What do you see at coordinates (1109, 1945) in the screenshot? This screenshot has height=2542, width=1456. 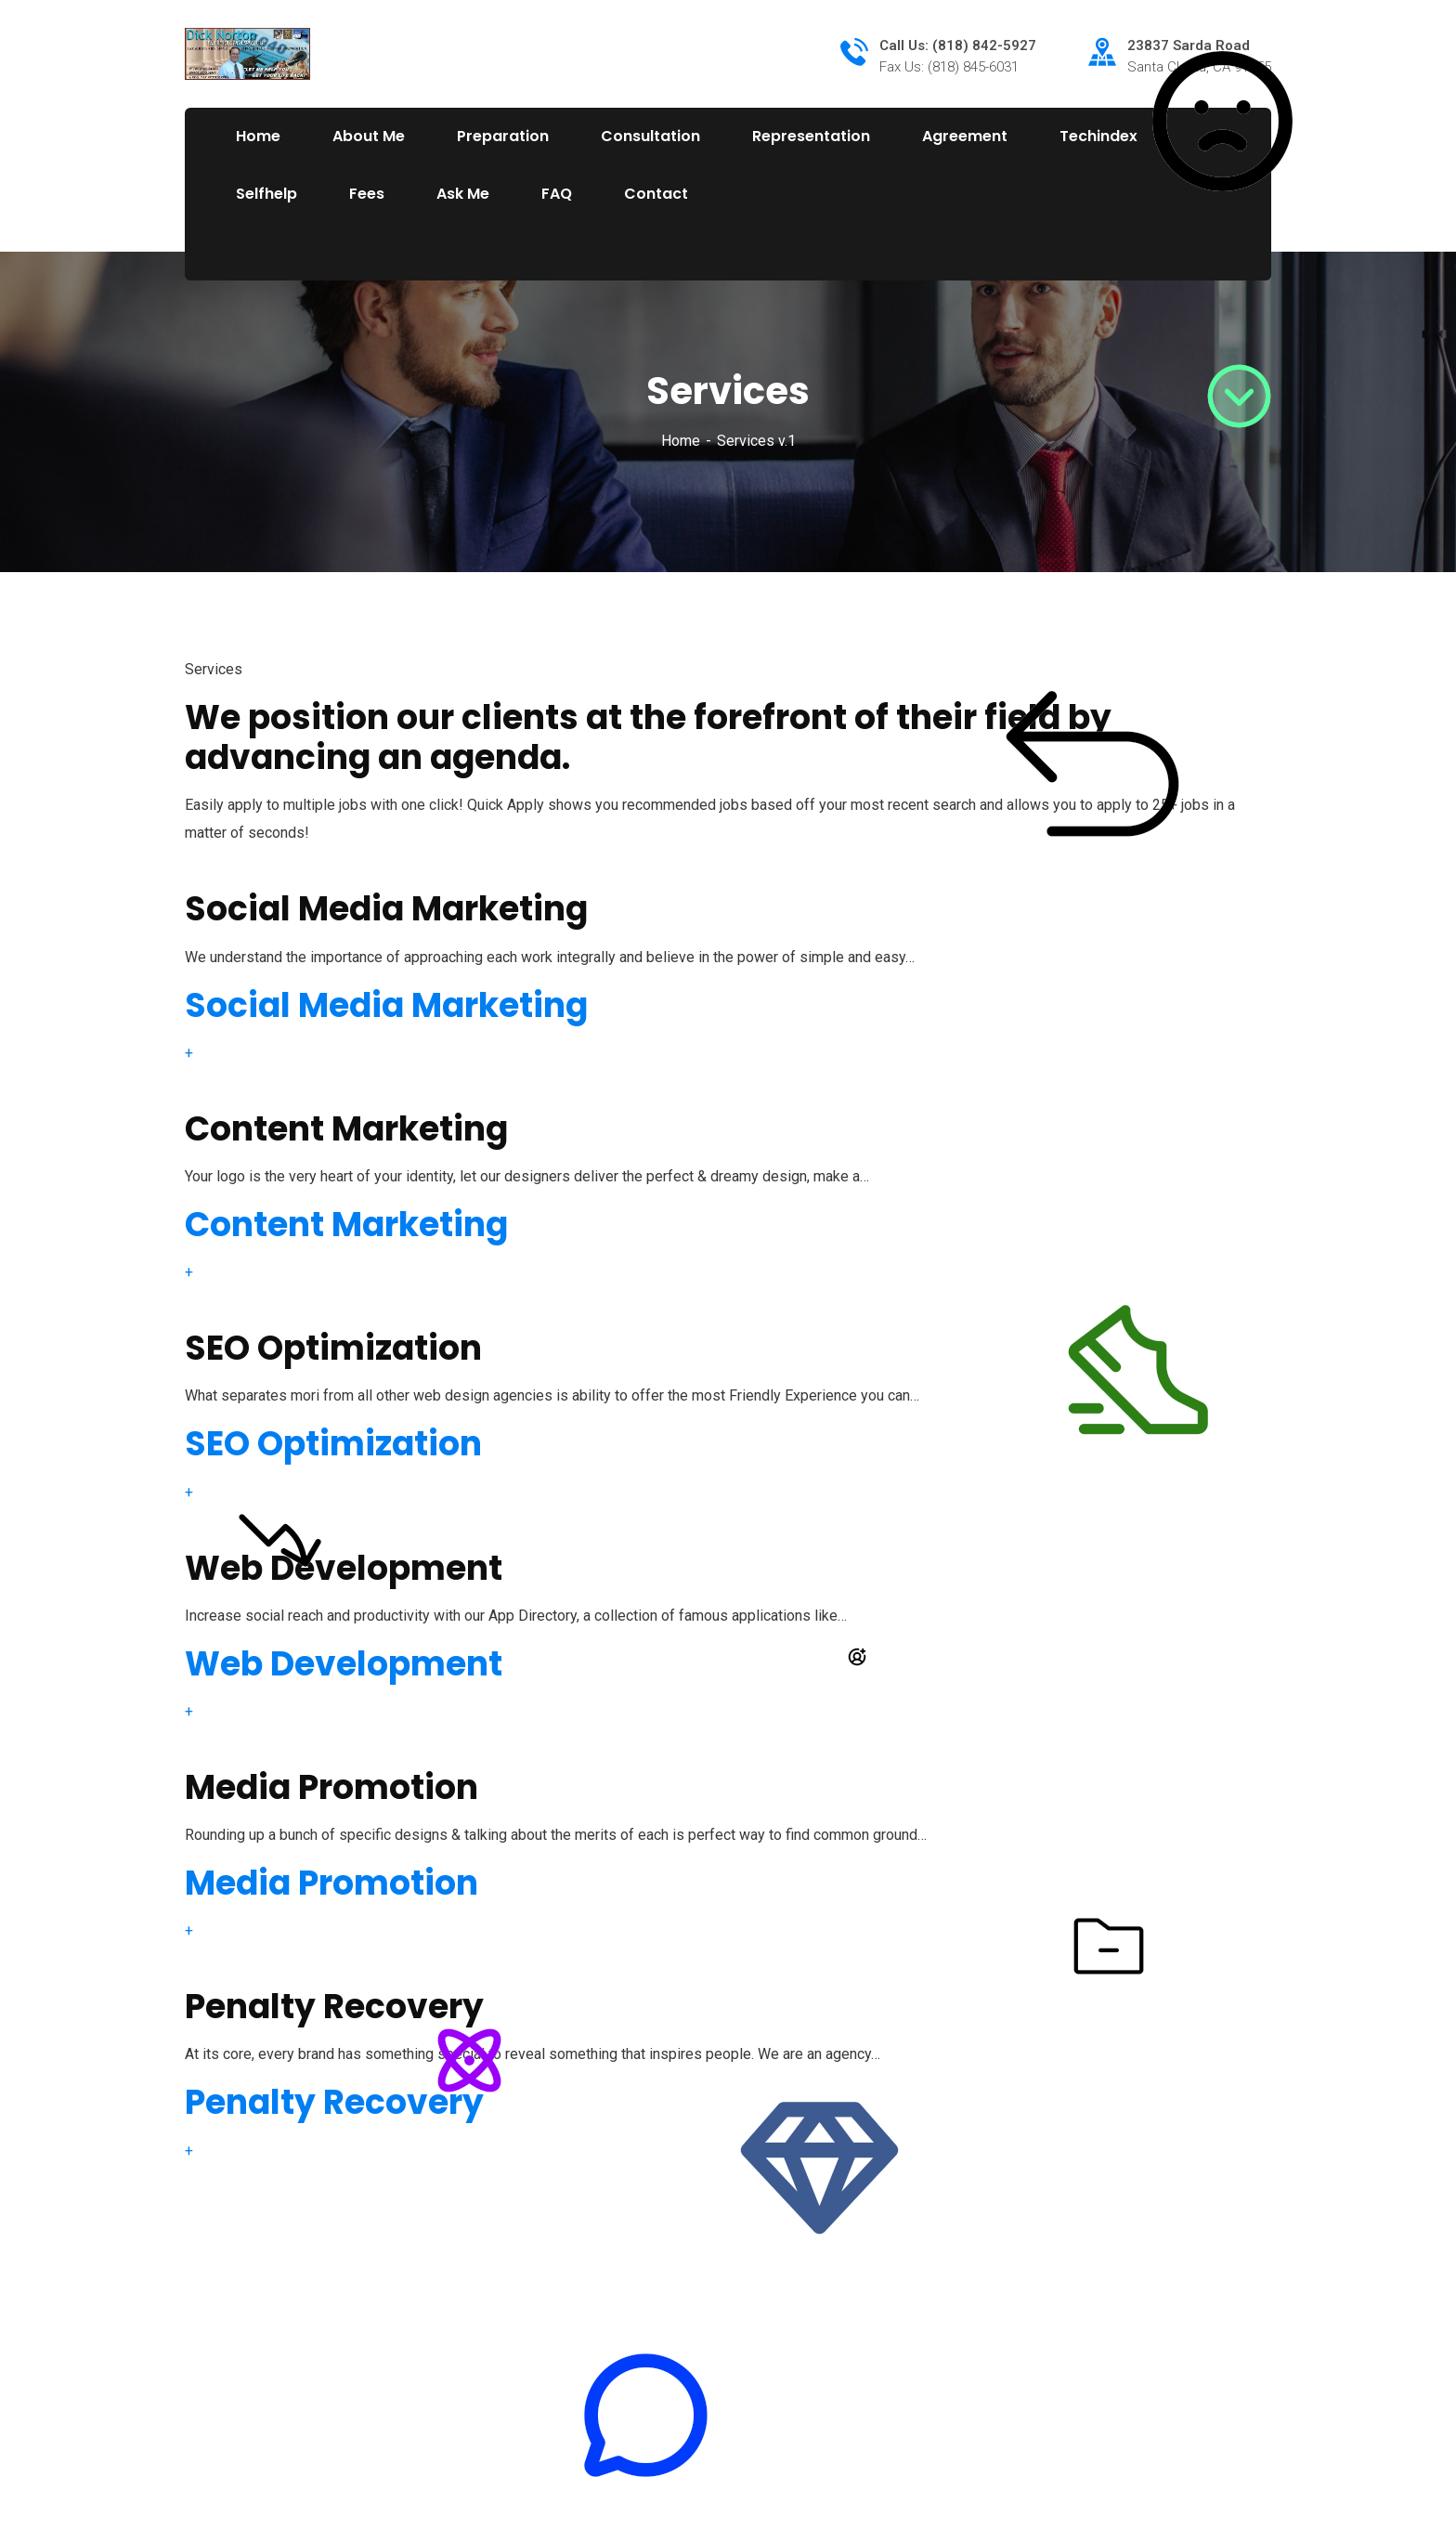 I see `remove a folder` at bounding box center [1109, 1945].